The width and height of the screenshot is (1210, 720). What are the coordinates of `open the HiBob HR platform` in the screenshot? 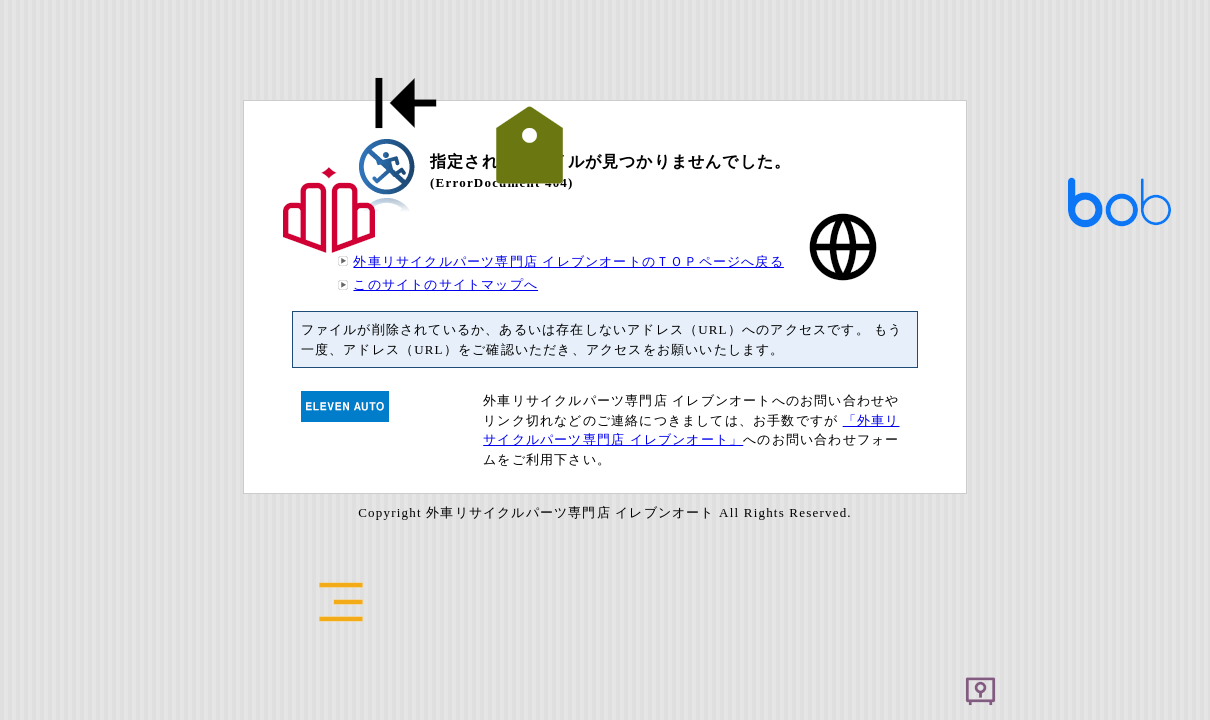 It's located at (1119, 202).